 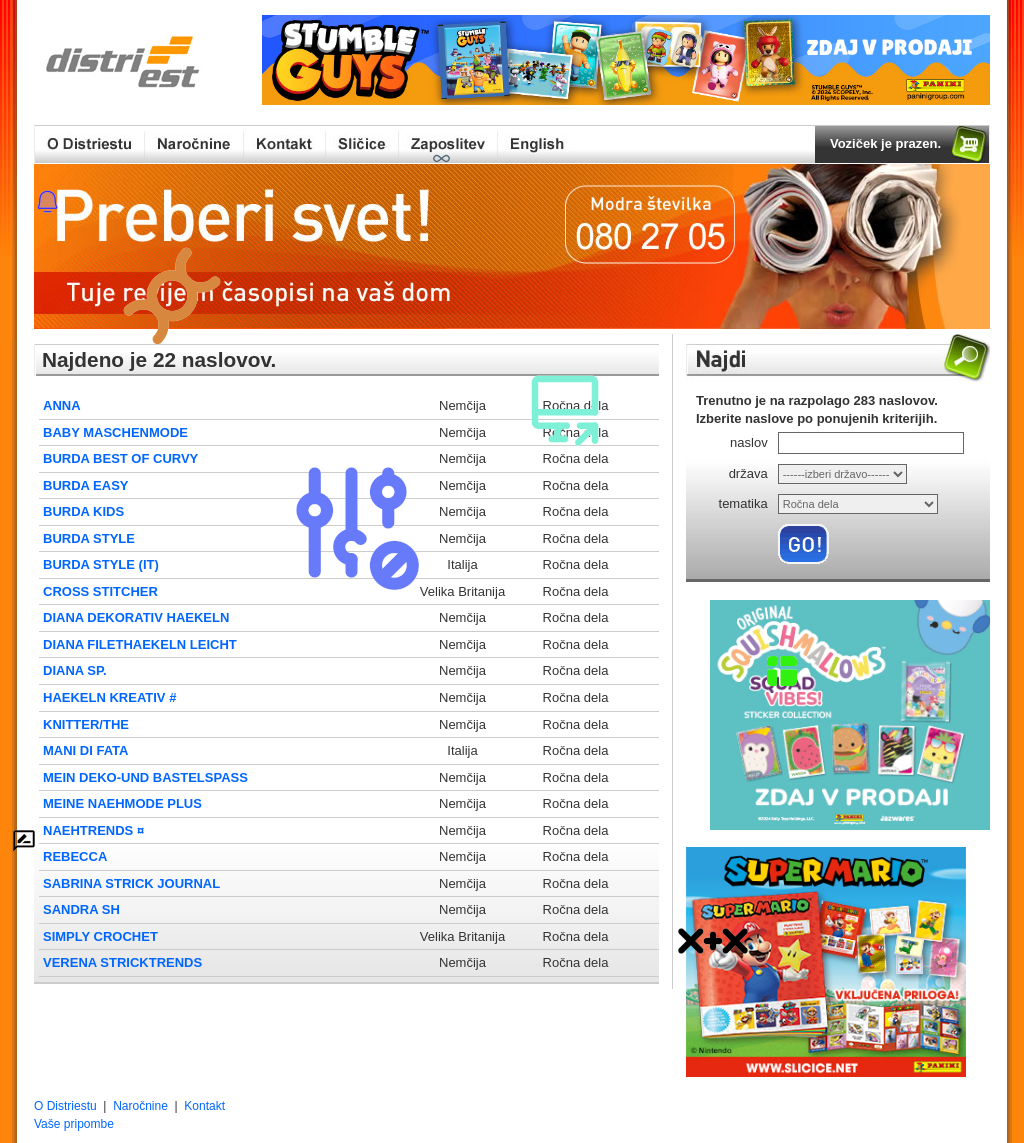 What do you see at coordinates (565, 409) in the screenshot?
I see `share content from your desktop computer` at bounding box center [565, 409].